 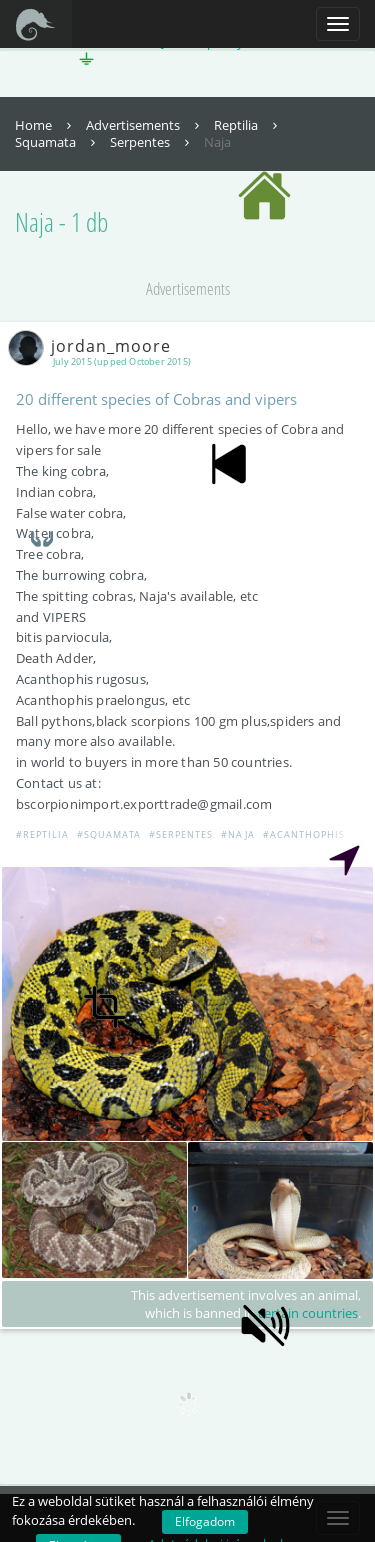 I want to click on navigate to the home screen, so click(x=264, y=195).